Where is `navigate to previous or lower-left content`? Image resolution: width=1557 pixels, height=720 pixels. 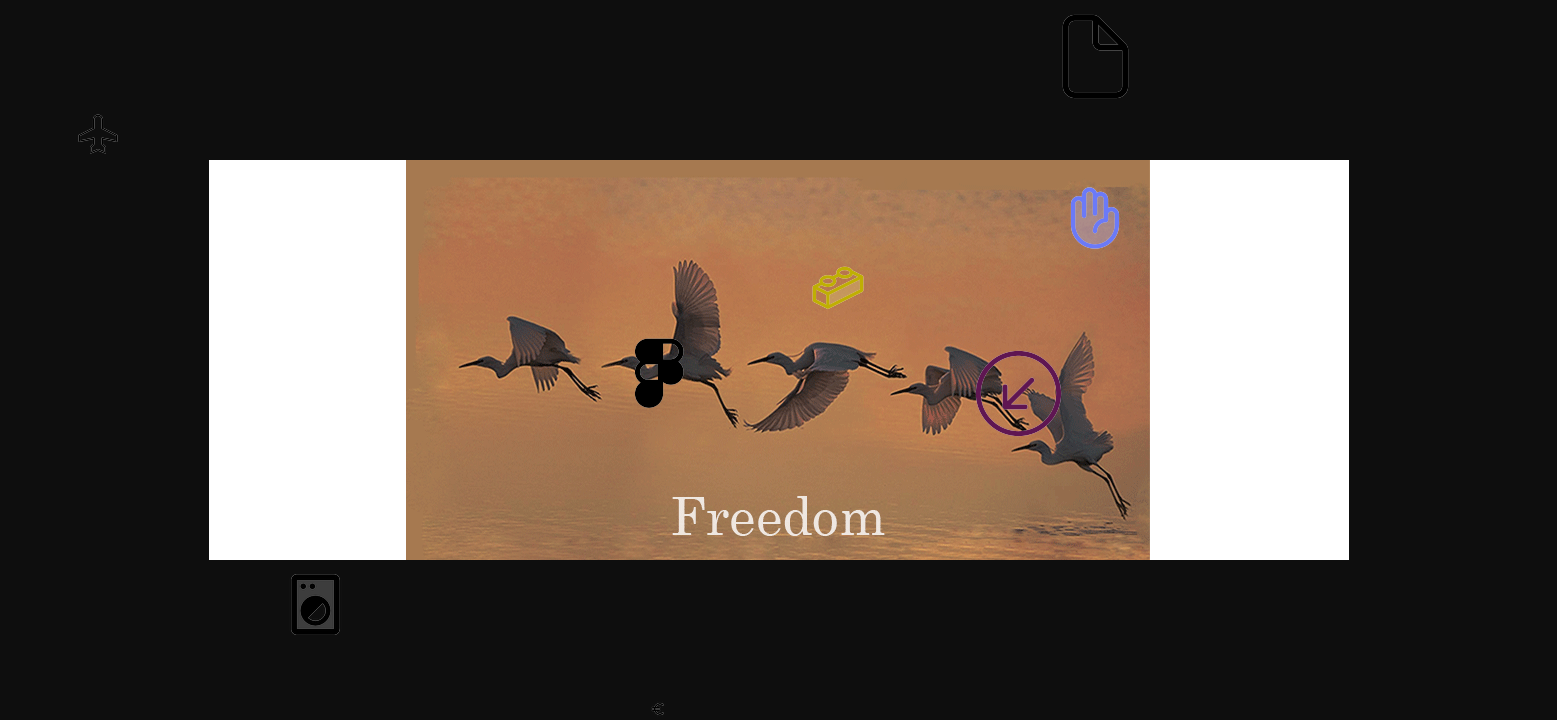
navigate to previous or lower-left content is located at coordinates (1018, 393).